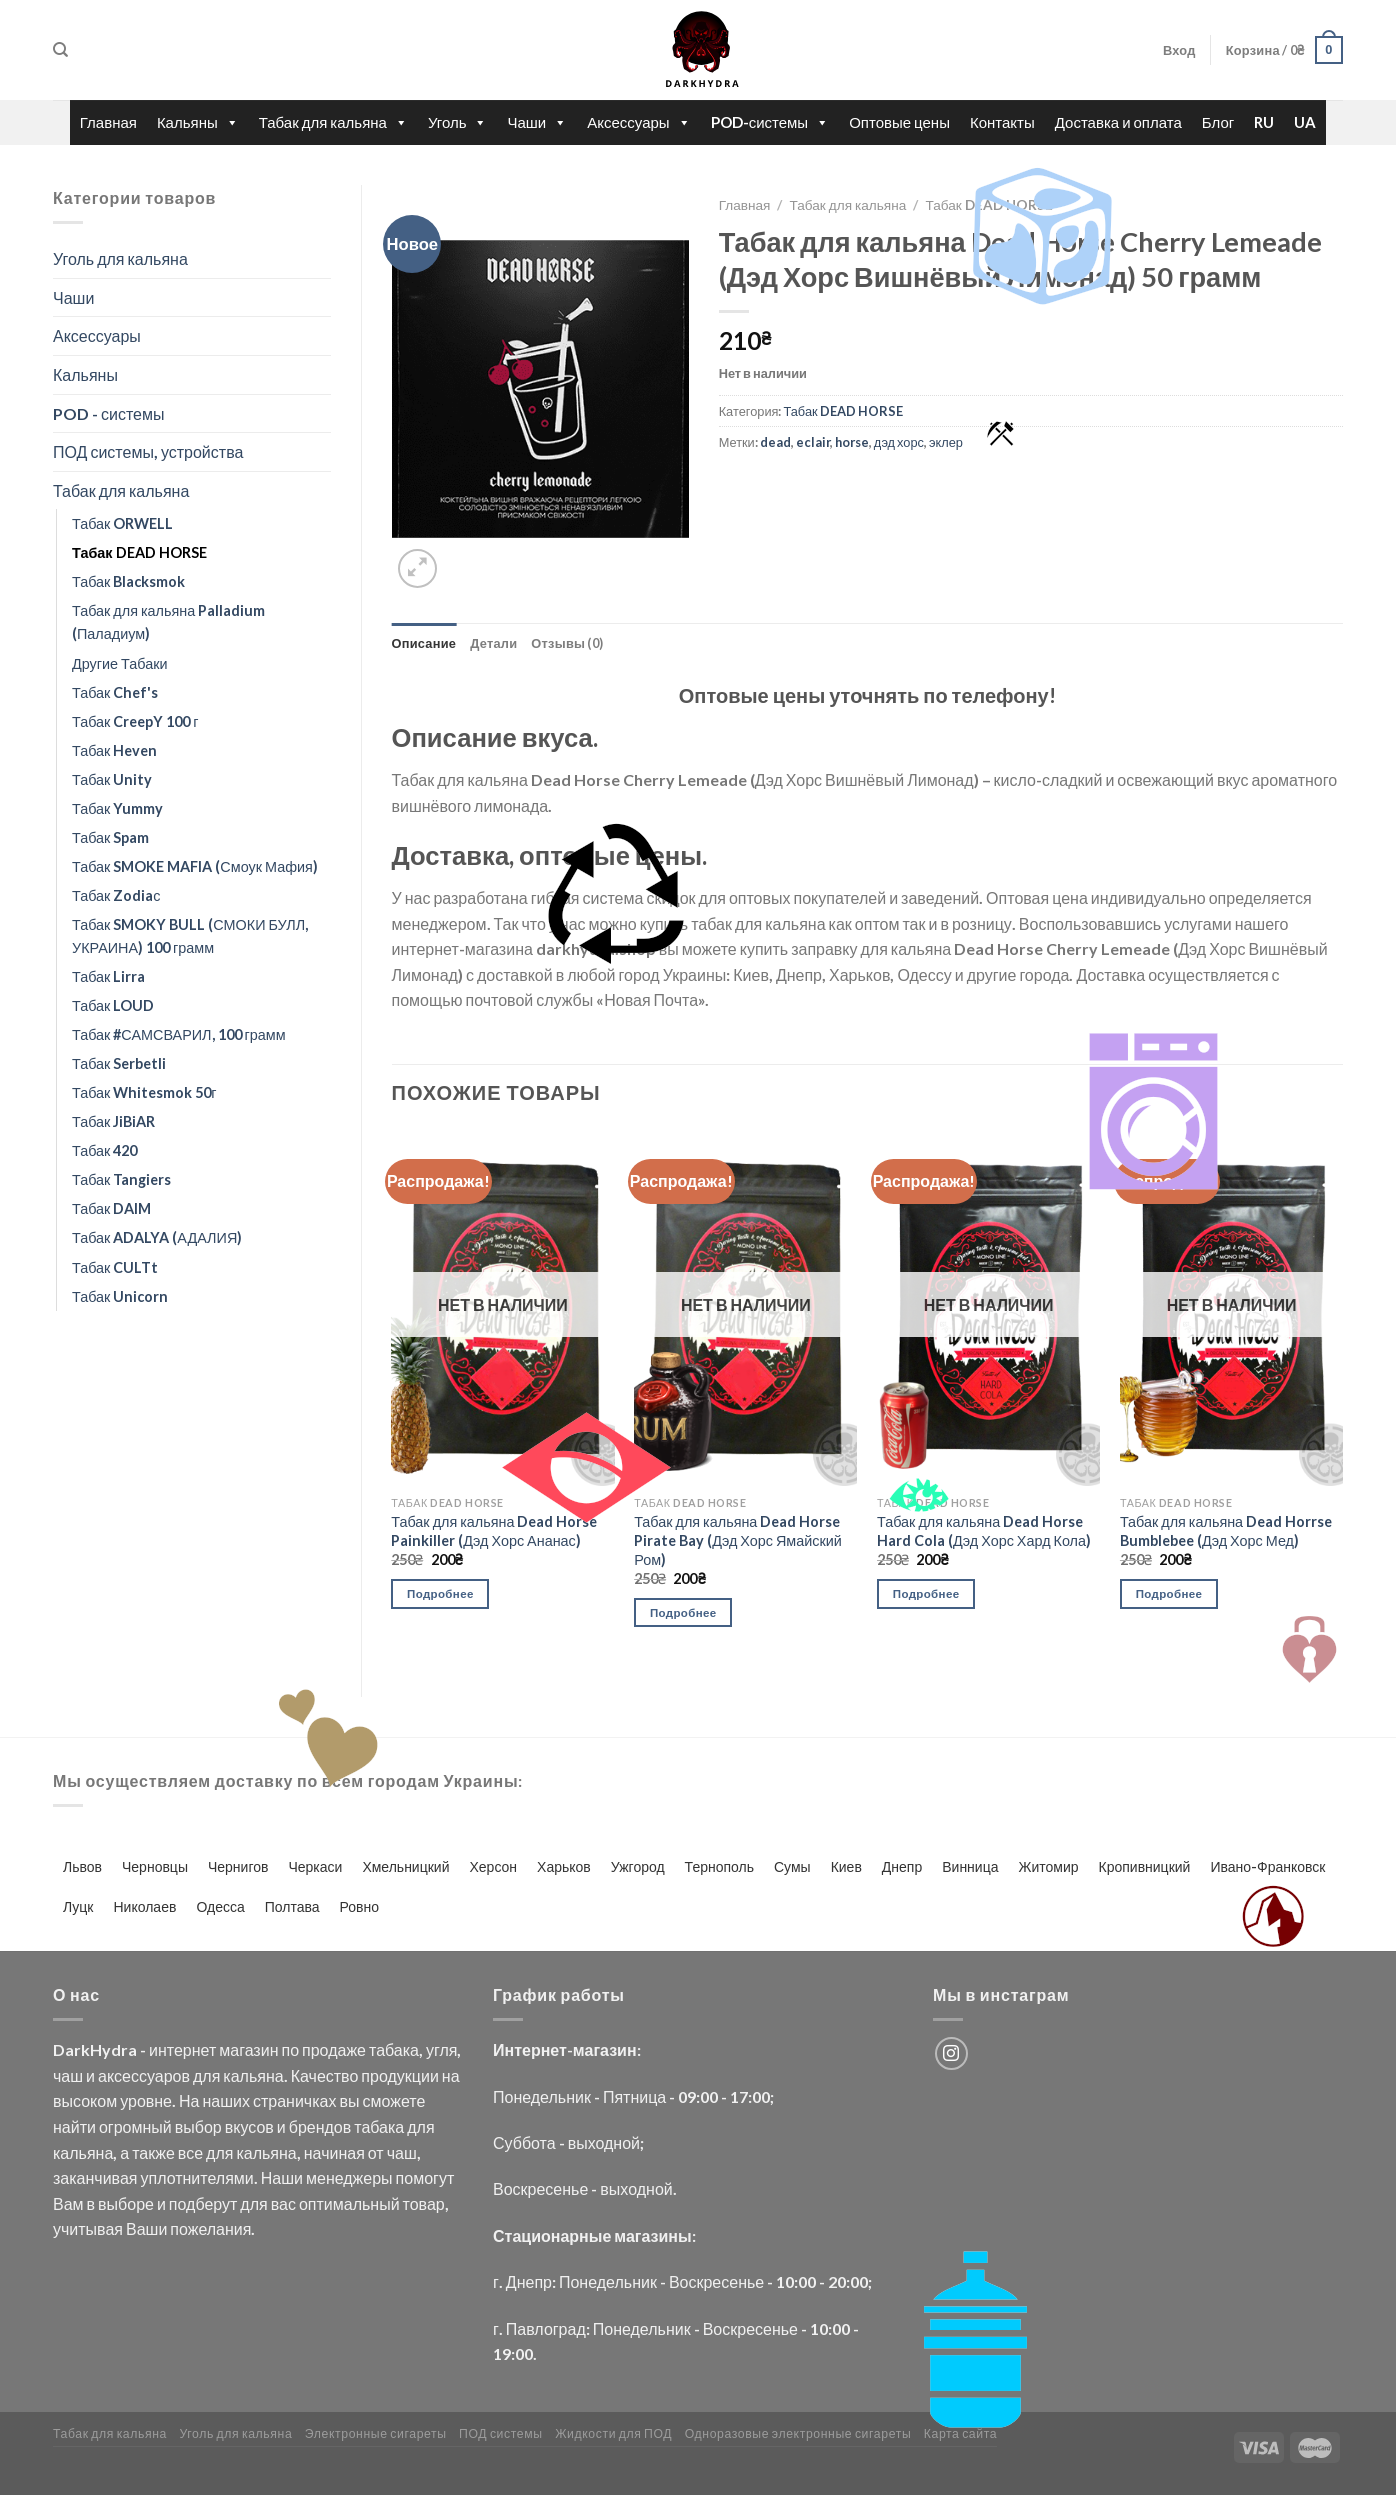 Image resolution: width=1396 pixels, height=2495 pixels. I want to click on indicates protected or private favorites, so click(1309, 1649).